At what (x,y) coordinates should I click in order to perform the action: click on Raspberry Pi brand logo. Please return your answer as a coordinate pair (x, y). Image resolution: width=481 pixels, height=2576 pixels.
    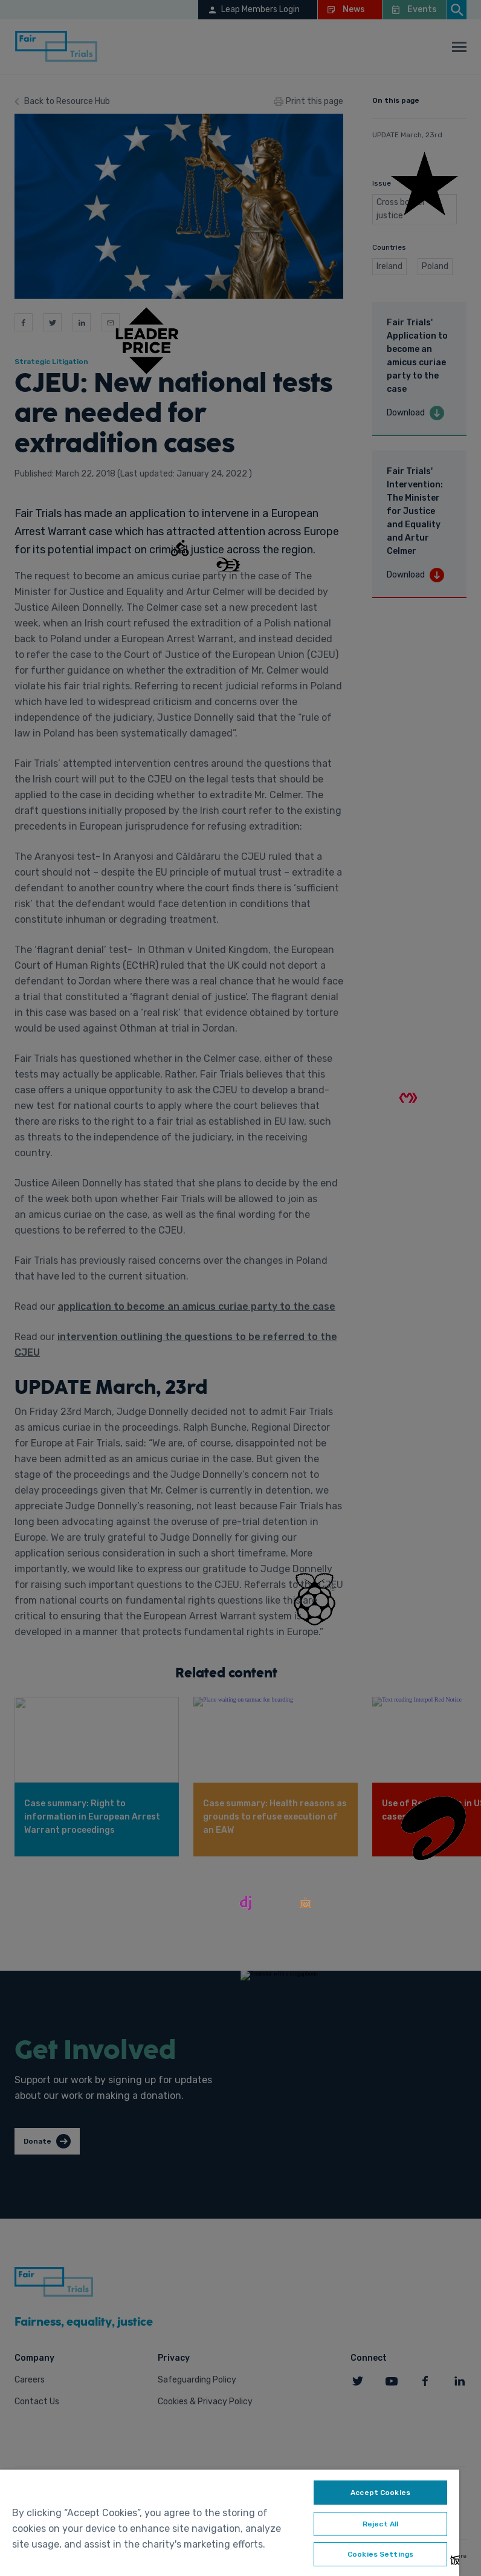
    Looking at the image, I should click on (314, 1599).